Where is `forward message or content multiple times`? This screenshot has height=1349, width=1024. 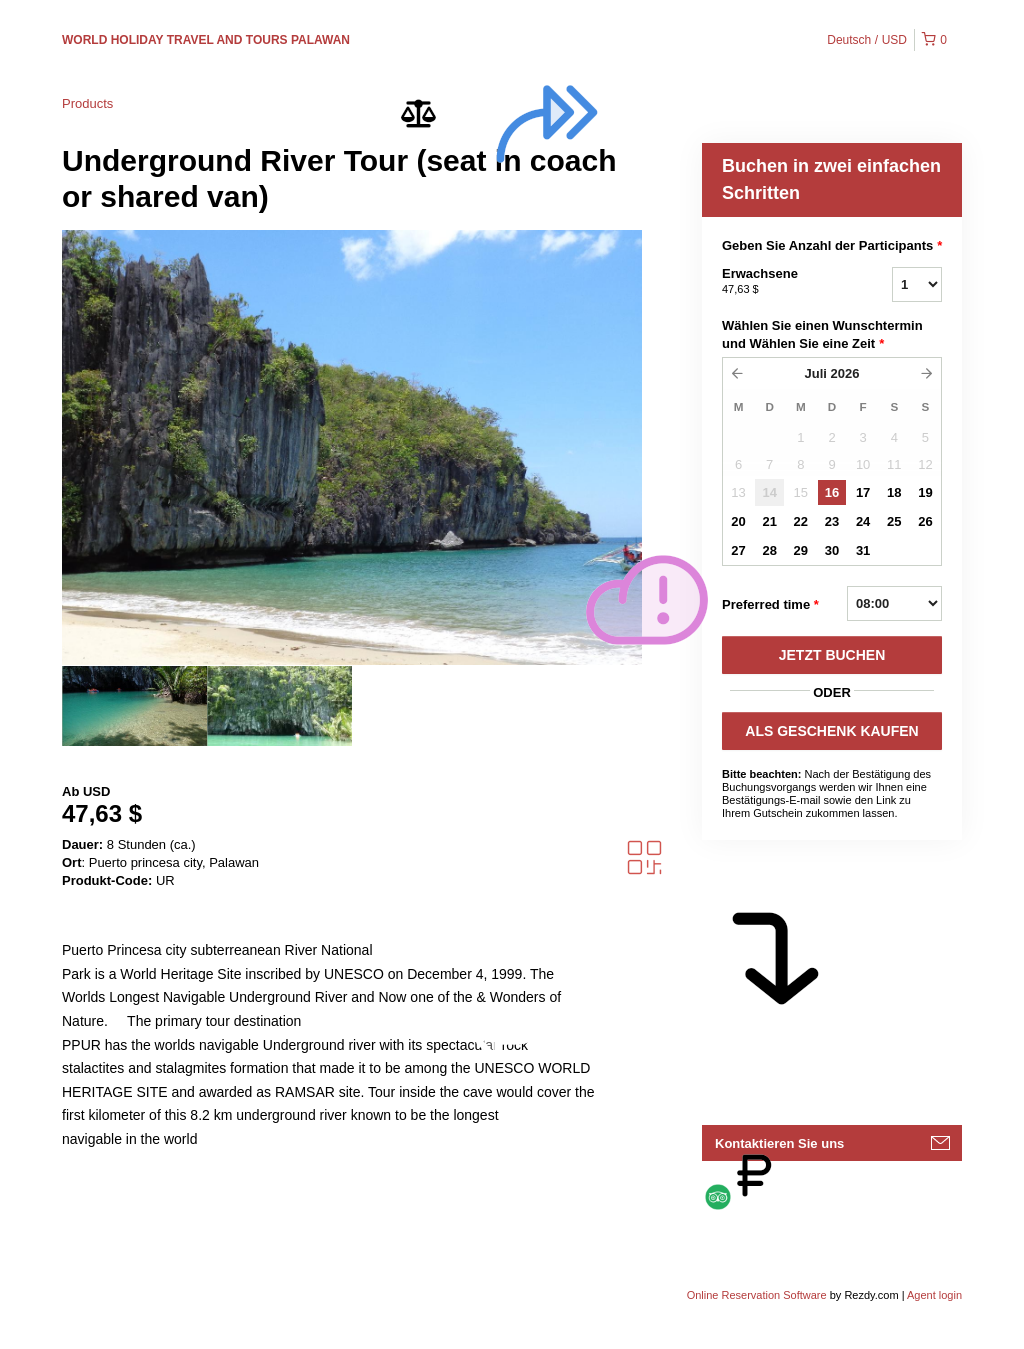 forward message or content multiple times is located at coordinates (547, 124).